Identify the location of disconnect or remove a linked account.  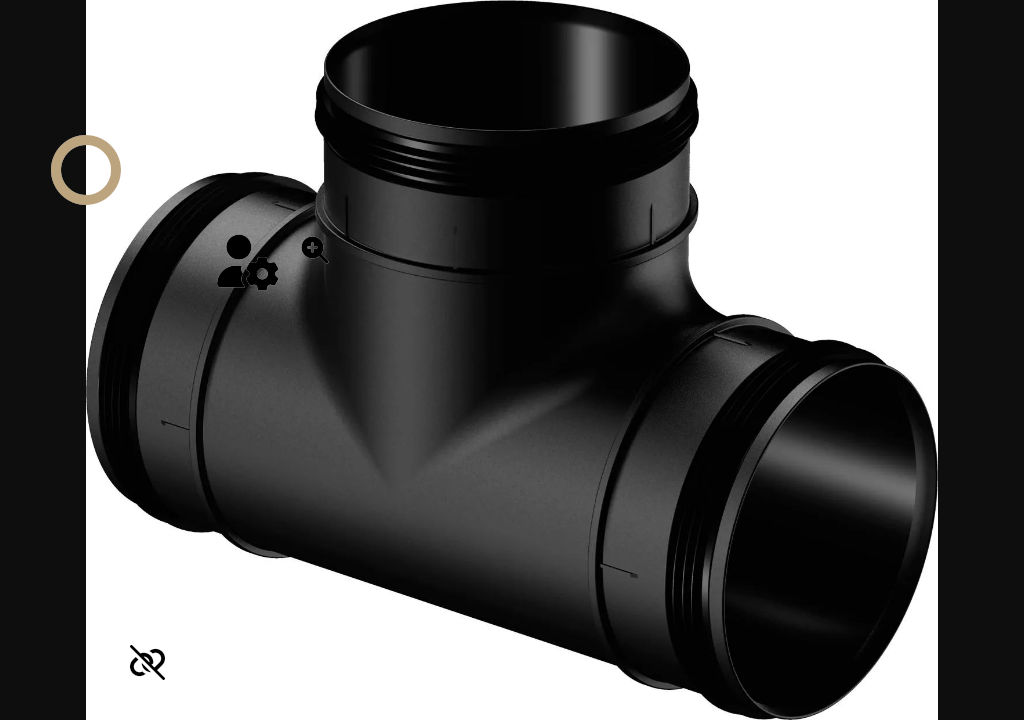
(147, 662).